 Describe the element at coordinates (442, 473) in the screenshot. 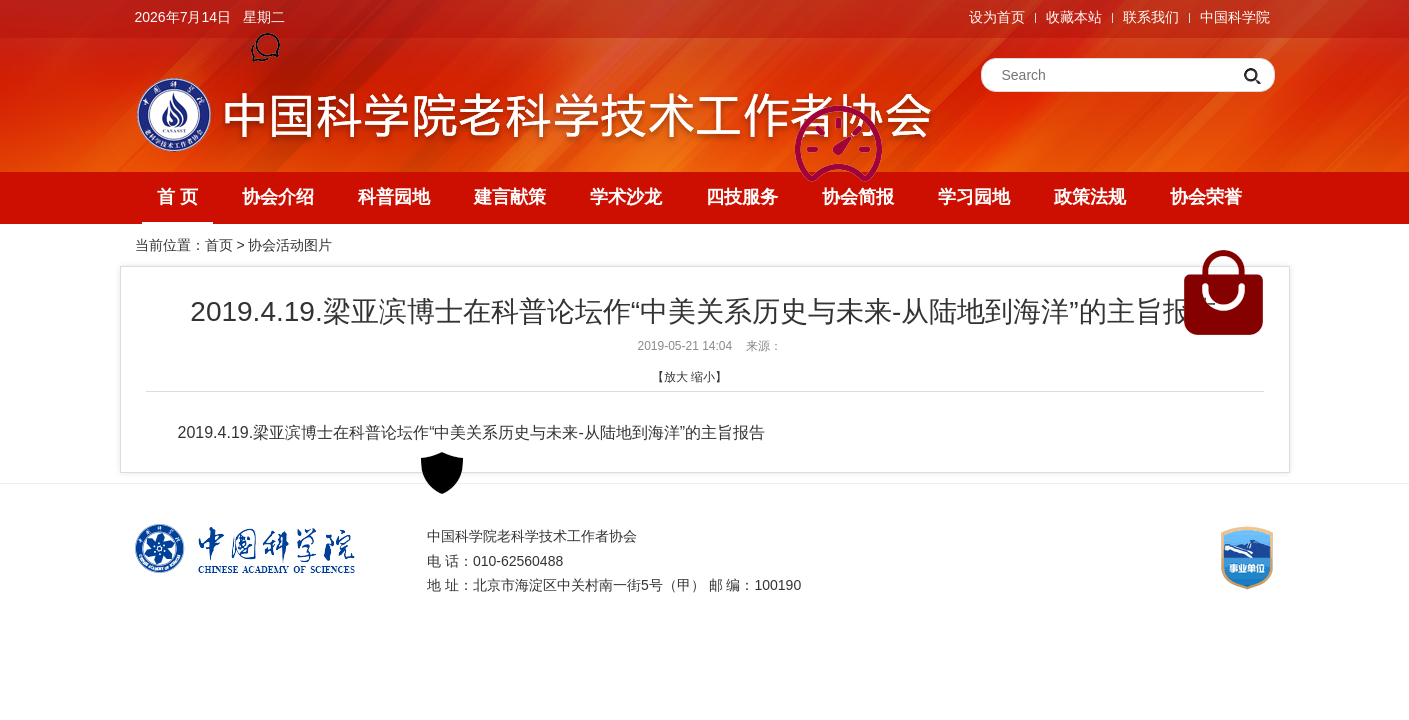

I see `access security settings` at that location.